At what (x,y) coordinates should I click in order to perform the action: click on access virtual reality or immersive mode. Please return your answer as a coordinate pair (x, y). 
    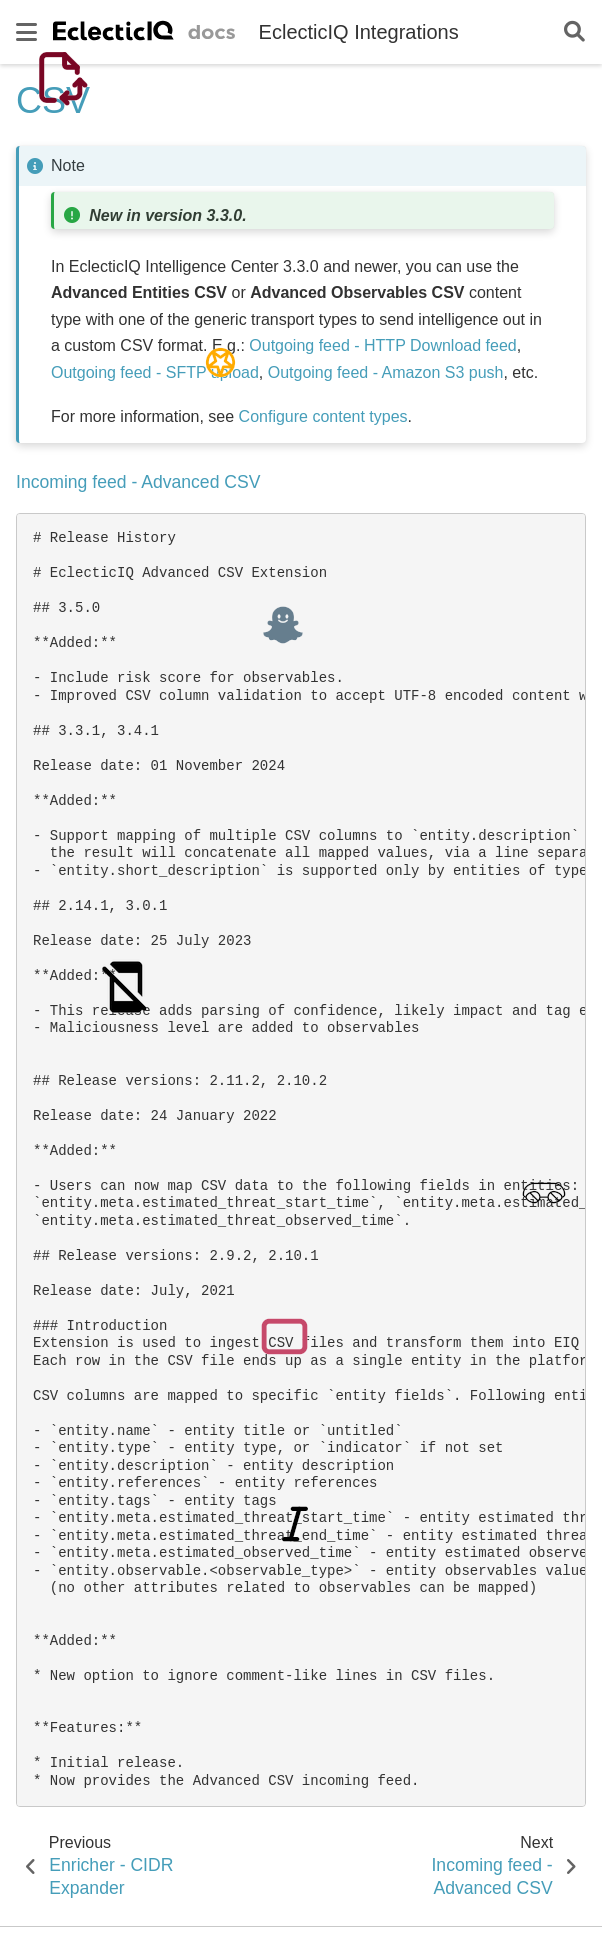
    Looking at the image, I should click on (544, 1193).